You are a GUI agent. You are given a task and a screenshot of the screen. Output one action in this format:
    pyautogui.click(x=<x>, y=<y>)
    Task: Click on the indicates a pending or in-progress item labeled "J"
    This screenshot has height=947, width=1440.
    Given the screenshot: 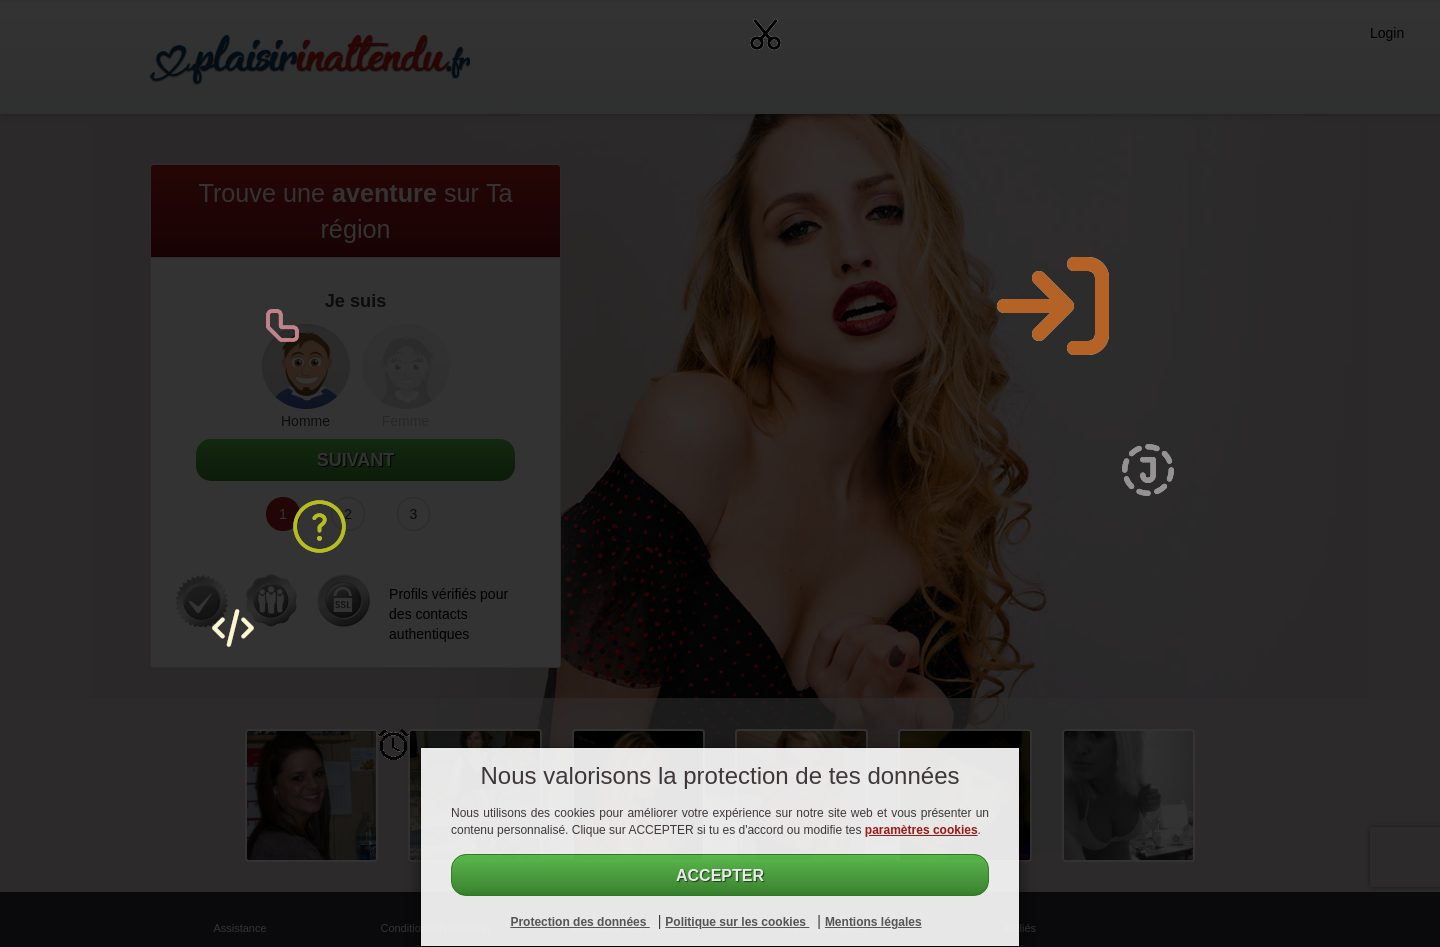 What is the action you would take?
    pyautogui.click(x=1148, y=470)
    